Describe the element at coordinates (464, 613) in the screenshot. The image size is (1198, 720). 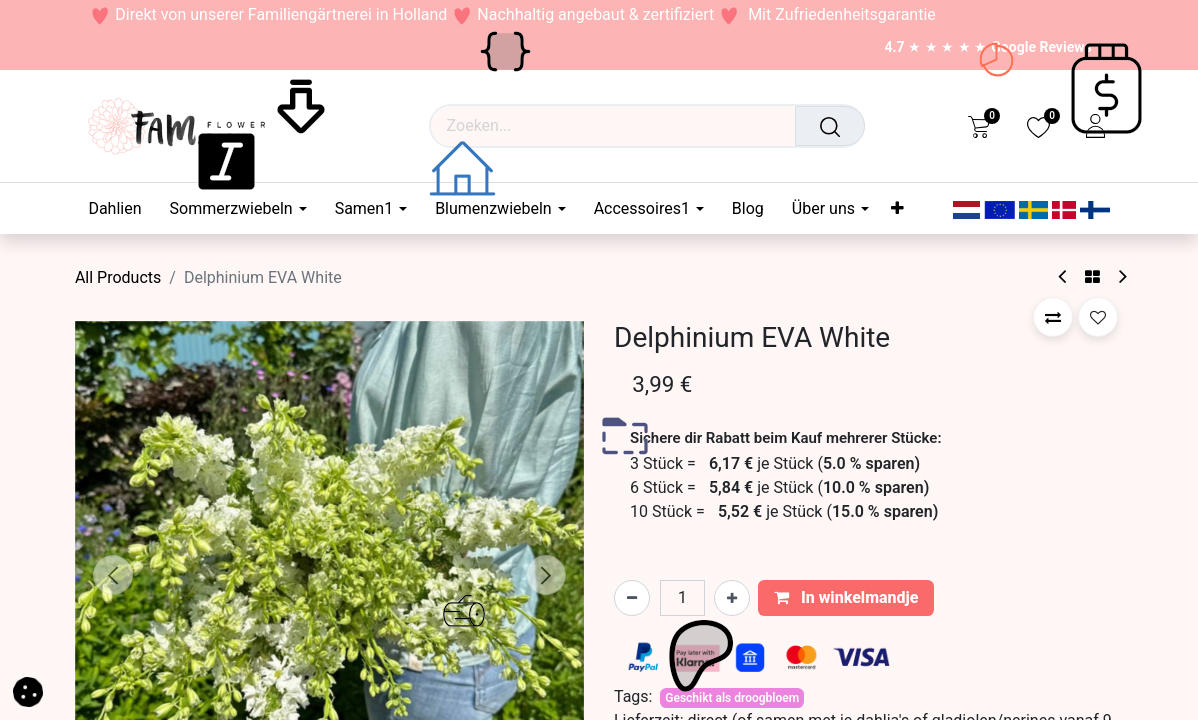
I see `view activity log or event history` at that location.